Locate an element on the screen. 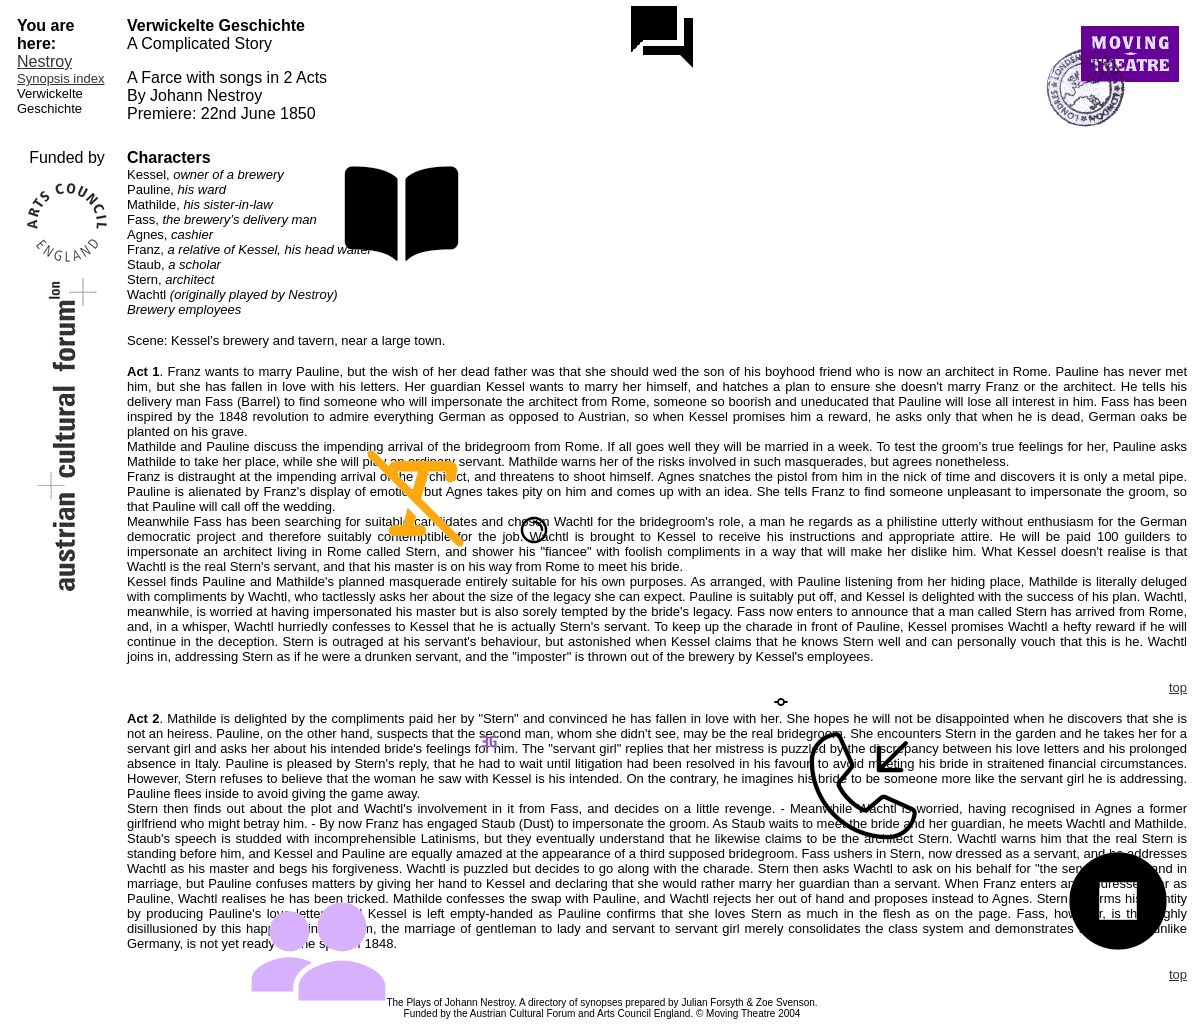 The image size is (1204, 1033). stop media playback is located at coordinates (1118, 901).